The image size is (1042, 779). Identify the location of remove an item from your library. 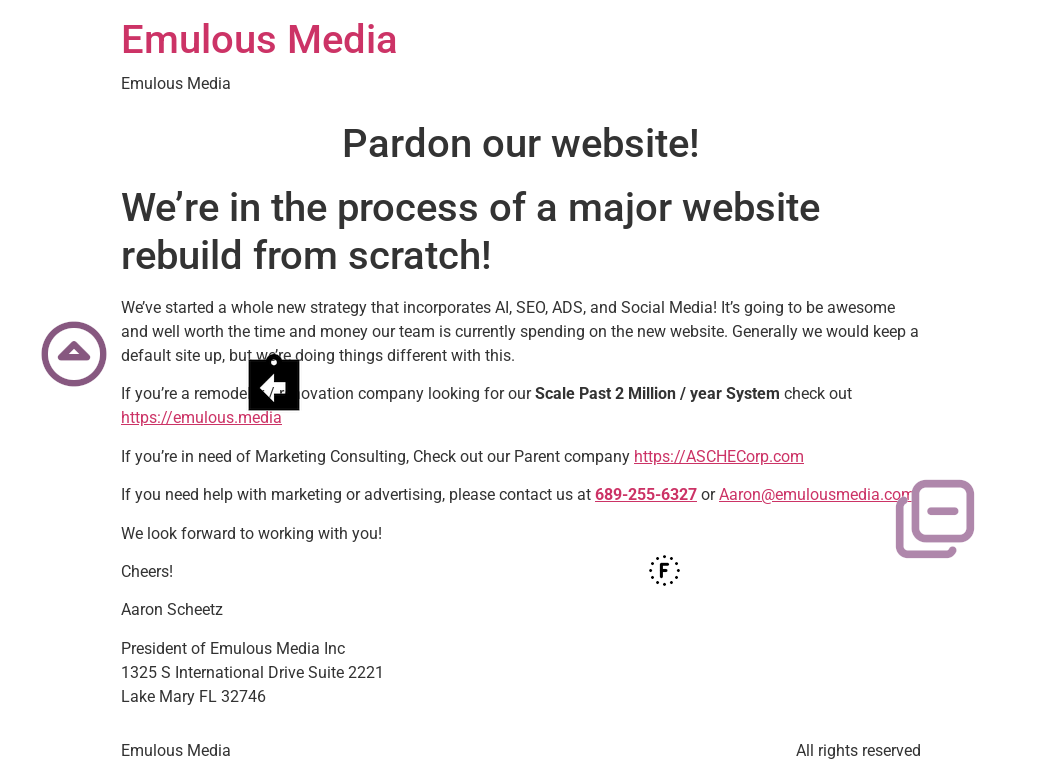
(935, 519).